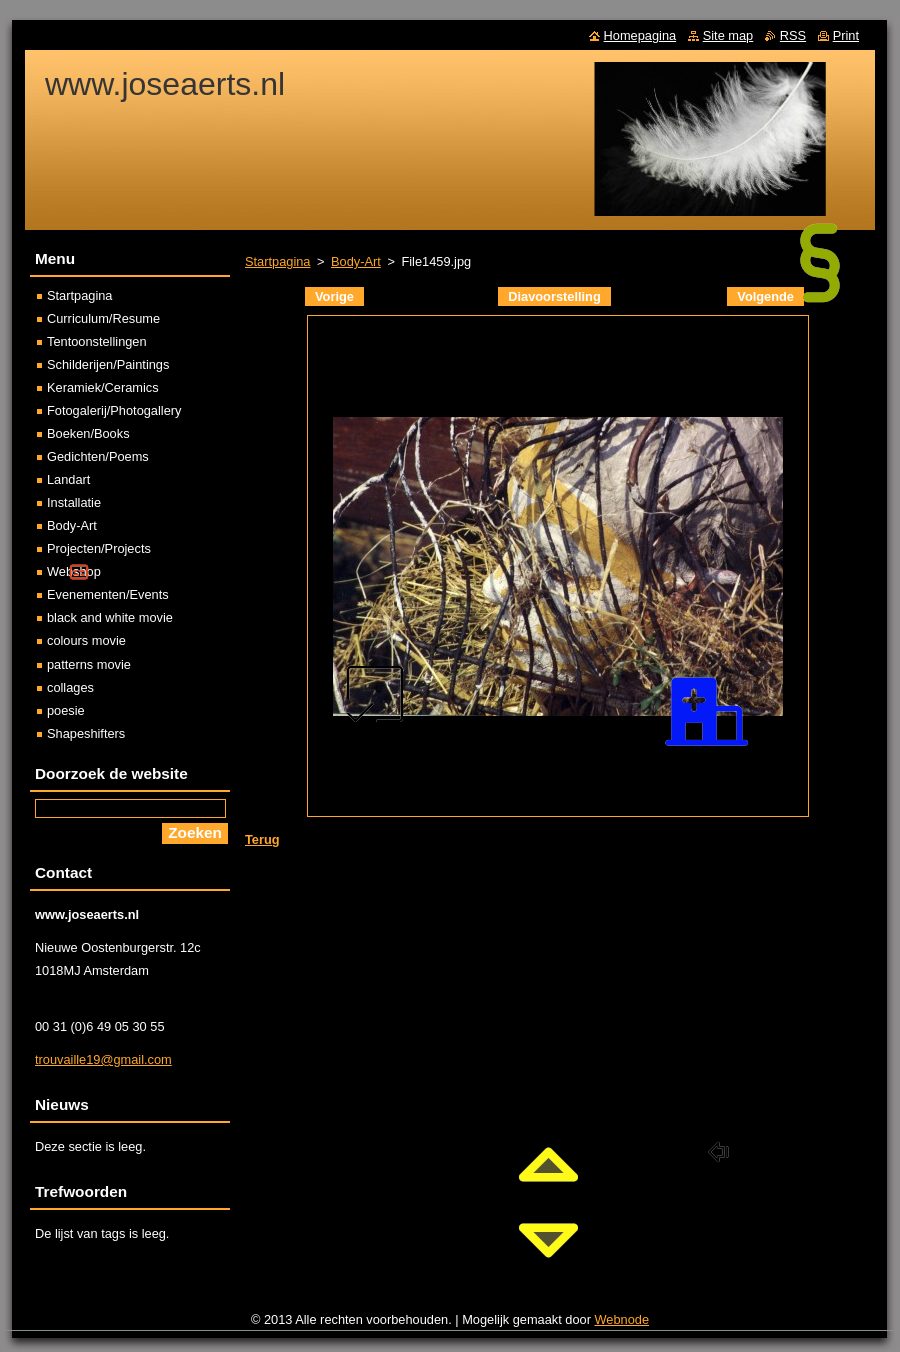 The image size is (900, 1352). What do you see at coordinates (710, 333) in the screenshot?
I see `add a new item` at bounding box center [710, 333].